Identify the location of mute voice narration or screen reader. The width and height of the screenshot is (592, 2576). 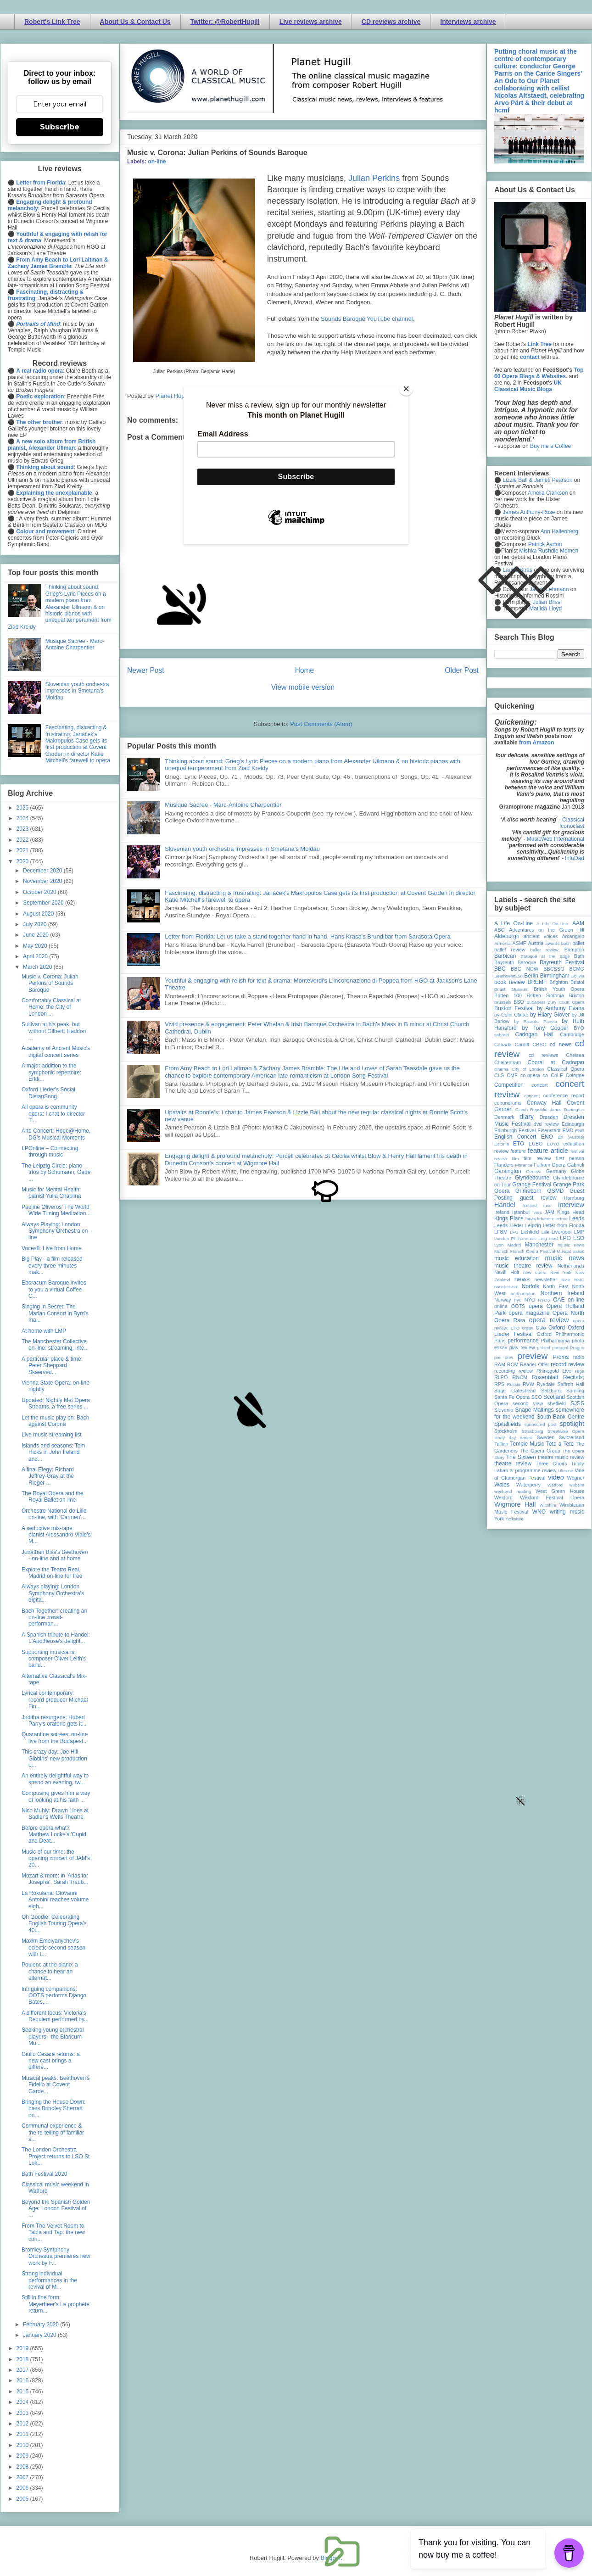
(181, 604).